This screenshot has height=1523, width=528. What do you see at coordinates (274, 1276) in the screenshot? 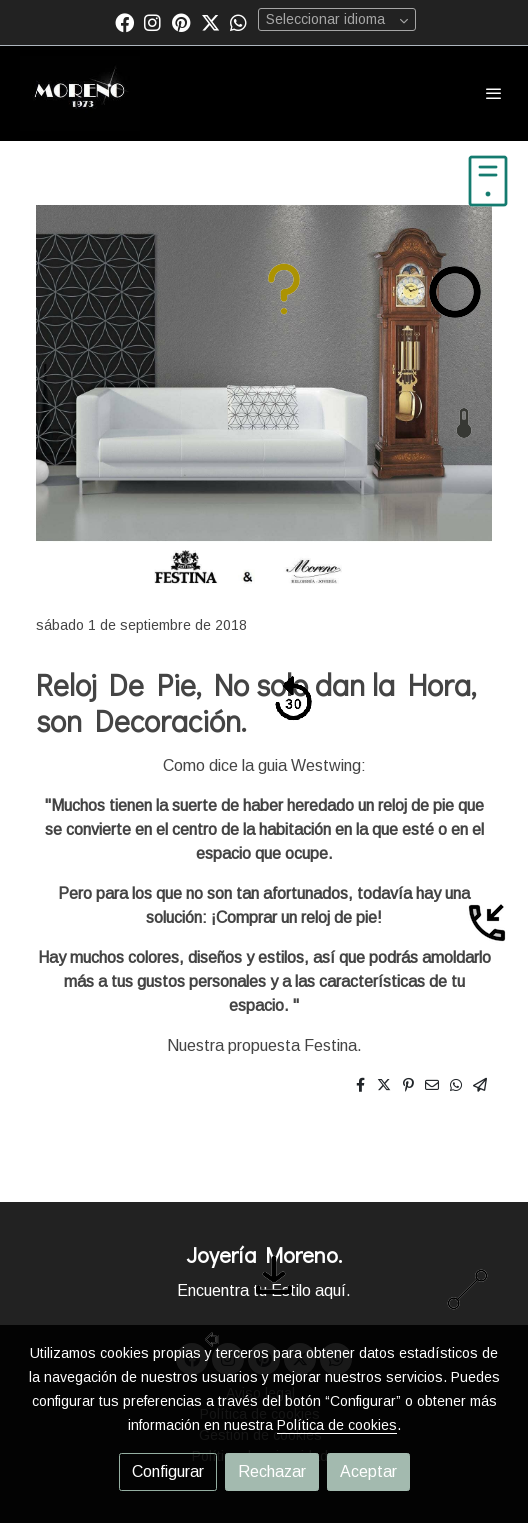
I see `download a file or content` at bounding box center [274, 1276].